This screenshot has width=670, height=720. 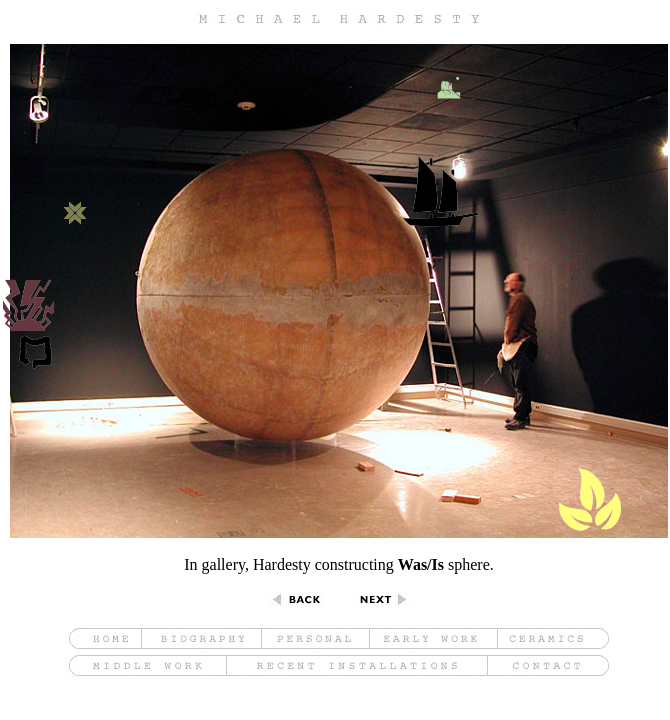 What do you see at coordinates (35, 352) in the screenshot?
I see `indicates digestive or gastrointestinal health tracking` at bounding box center [35, 352].